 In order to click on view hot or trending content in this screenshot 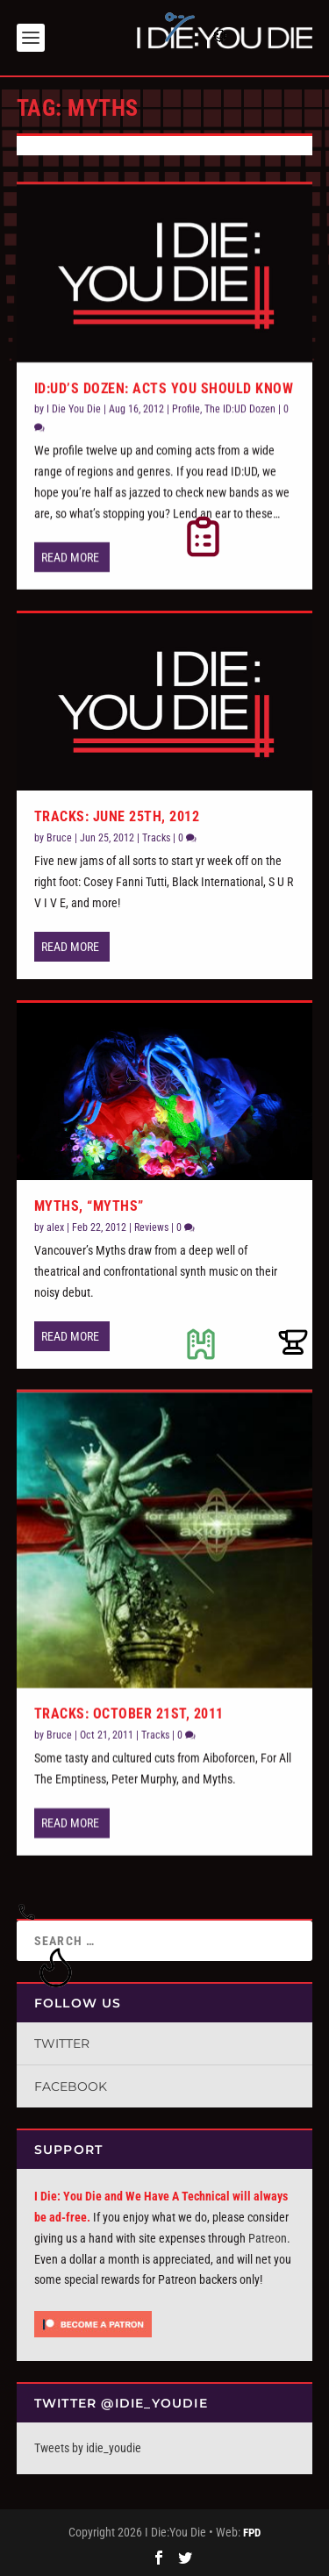, I will do `click(55, 1967)`.